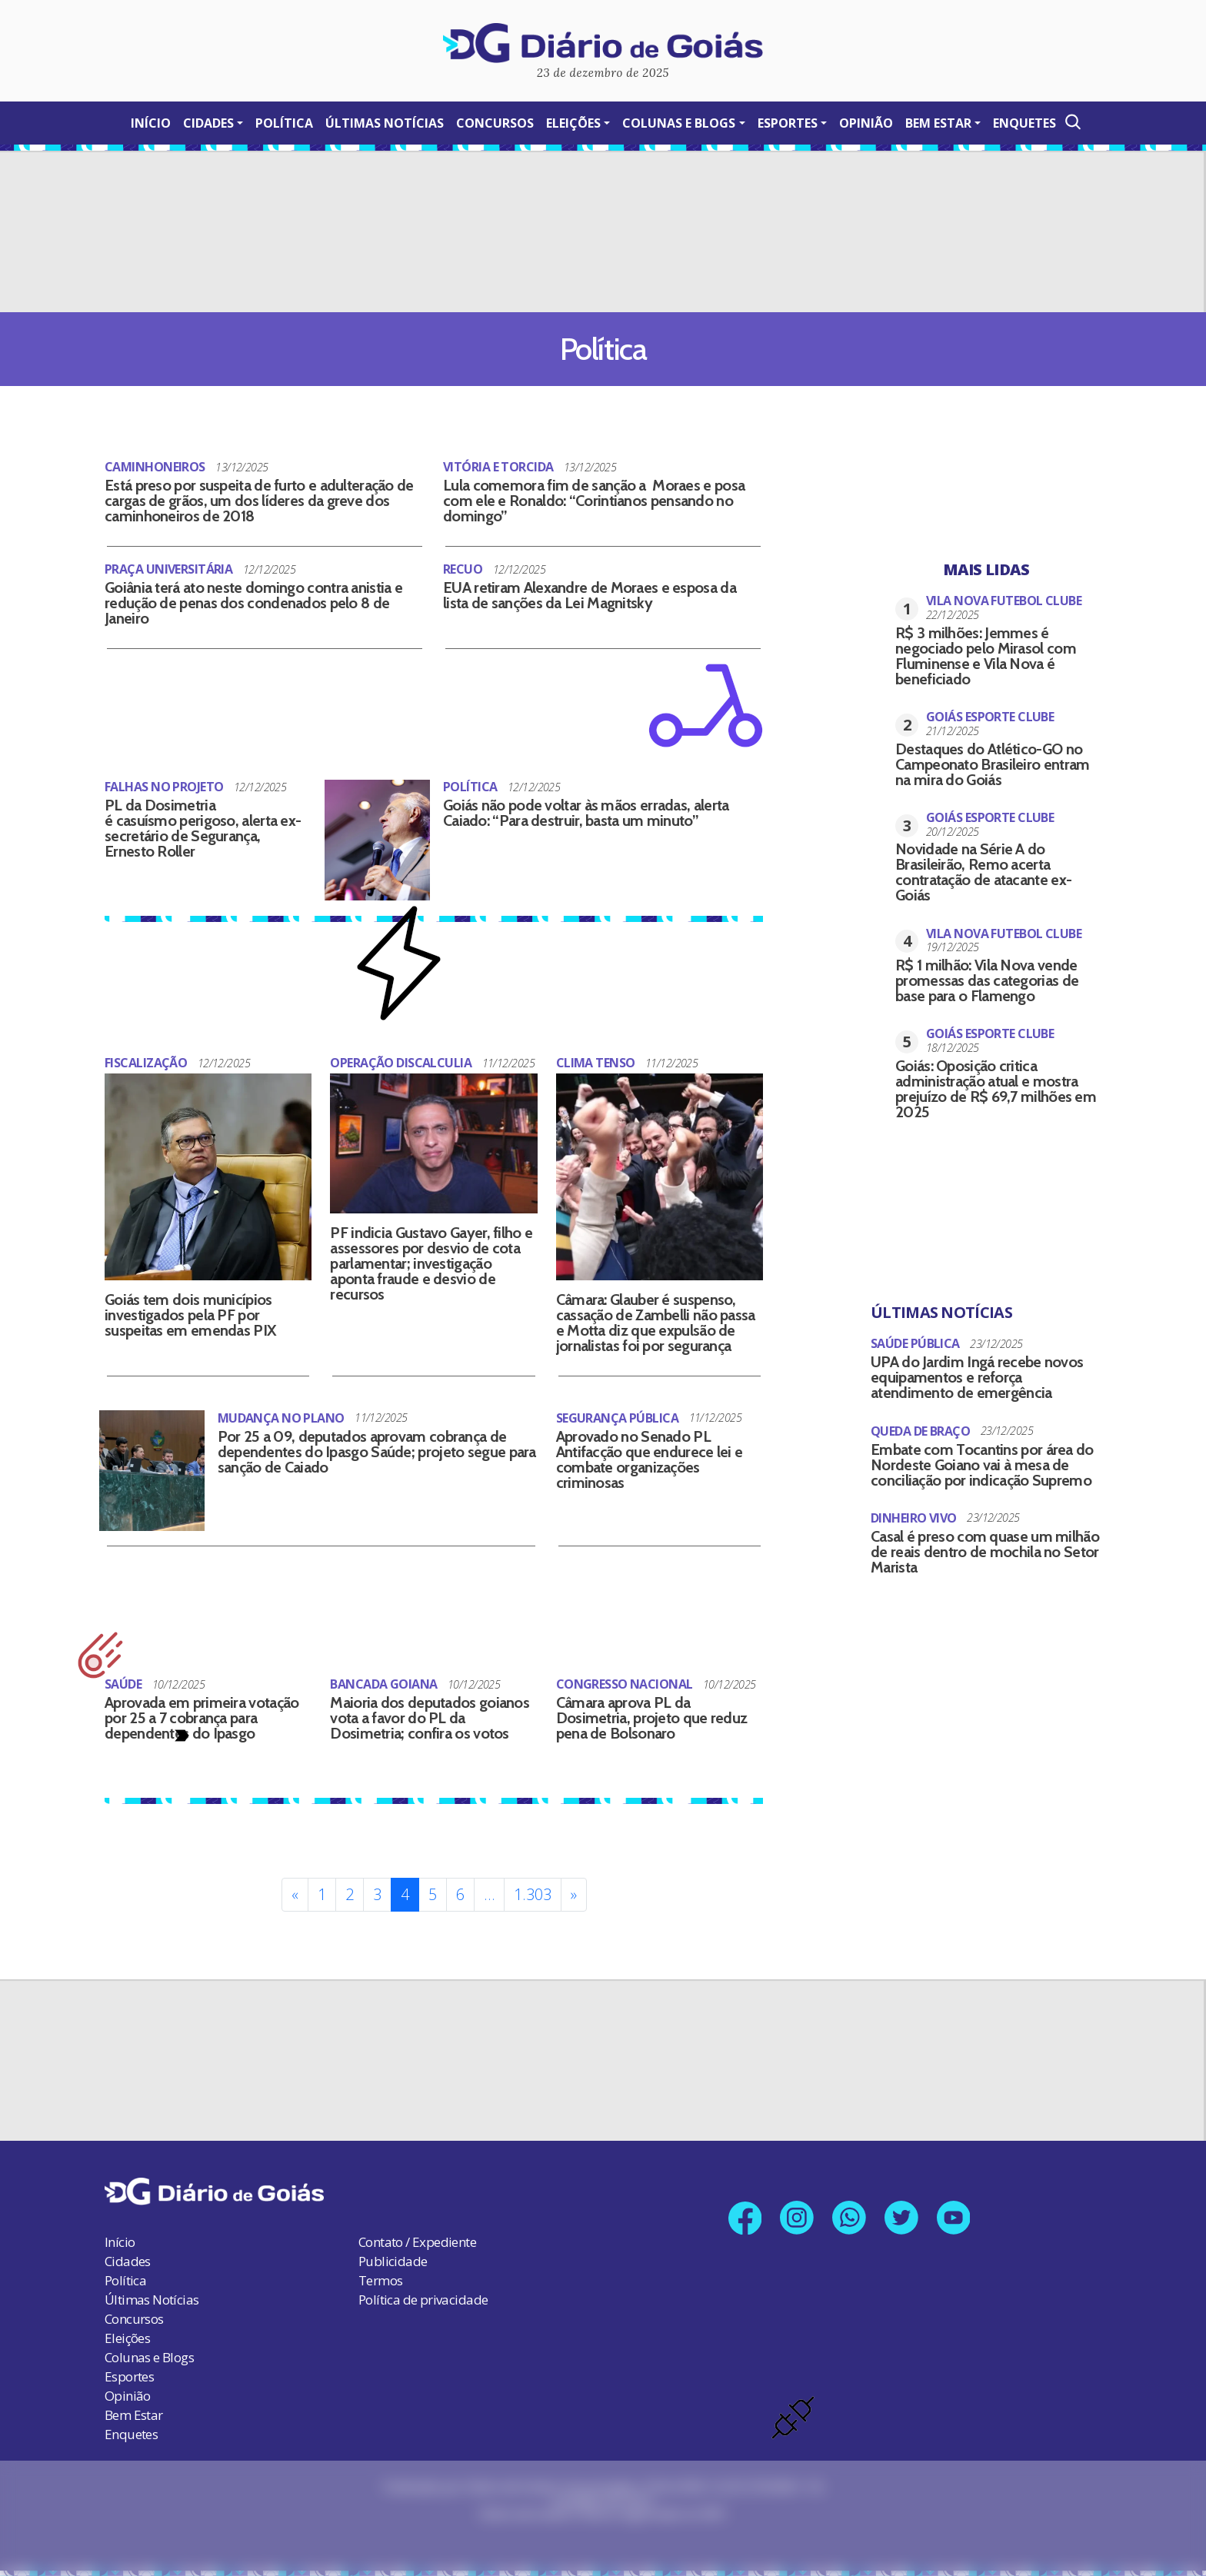 The height and width of the screenshot is (2576, 1206). What do you see at coordinates (100, 1656) in the screenshot?
I see `indicates a meteor or space-related feature` at bounding box center [100, 1656].